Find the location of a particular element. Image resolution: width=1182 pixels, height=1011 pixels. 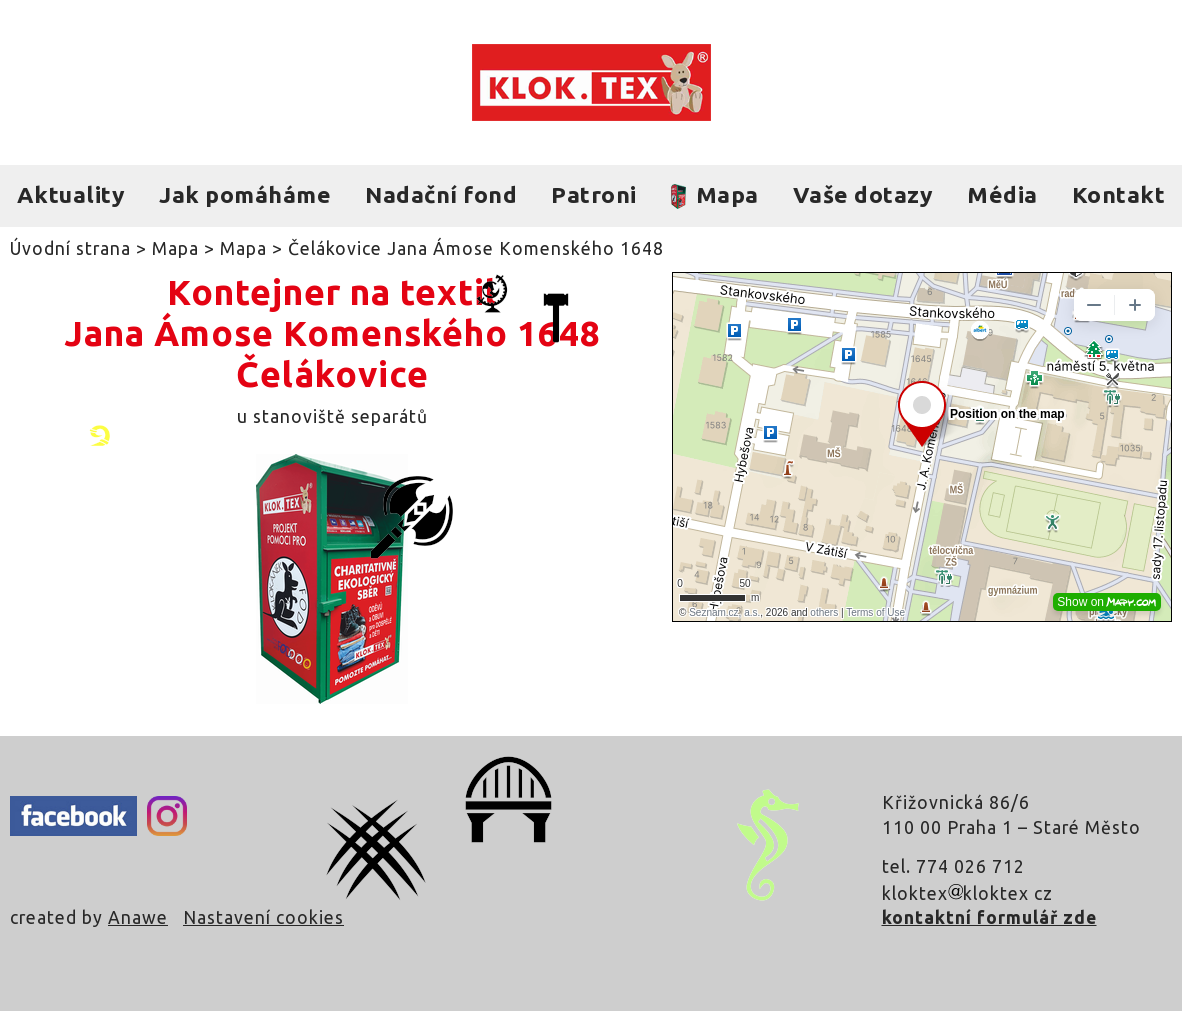

attack or slash action in a game is located at coordinates (376, 850).